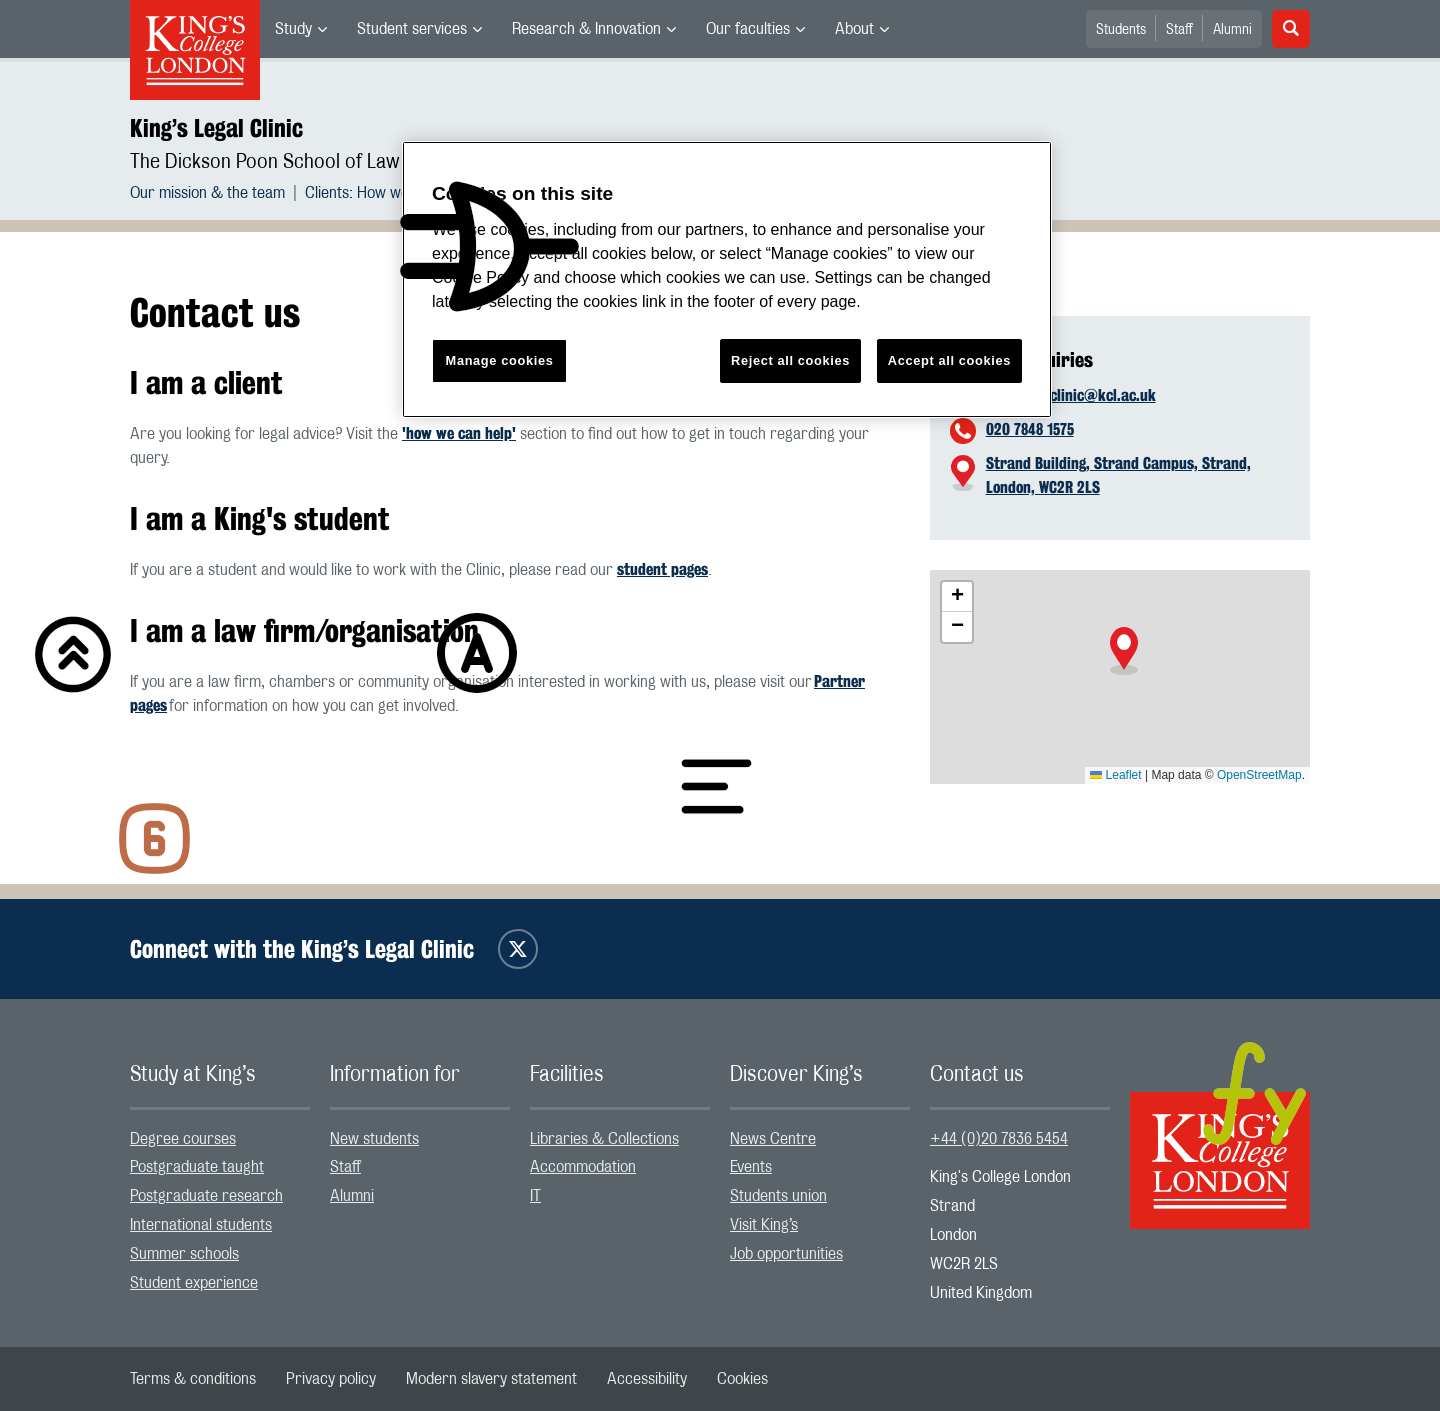 The width and height of the screenshot is (1440, 1411). I want to click on scroll to top of page, so click(73, 654).